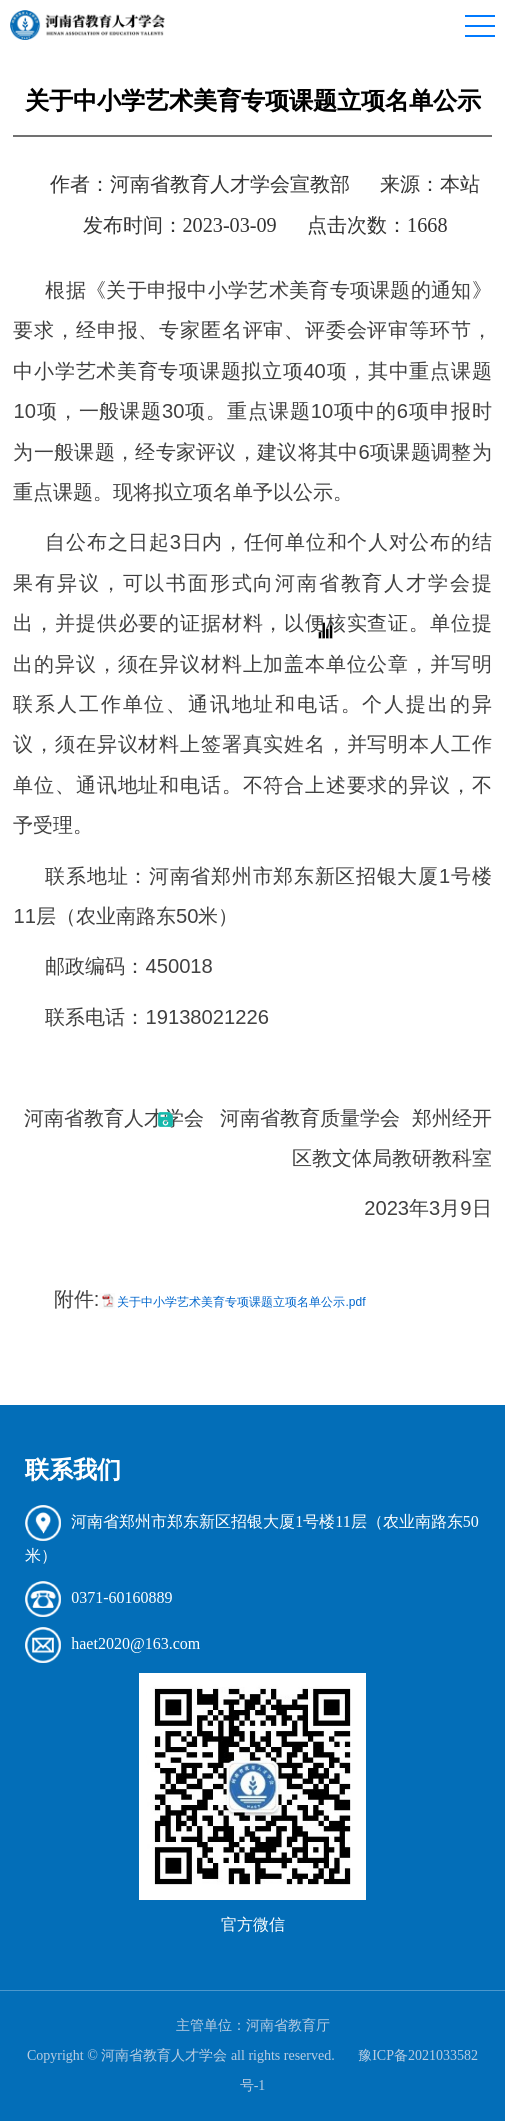 The width and height of the screenshot is (505, 2121). What do you see at coordinates (165, 1119) in the screenshot?
I see `save current file or document` at bounding box center [165, 1119].